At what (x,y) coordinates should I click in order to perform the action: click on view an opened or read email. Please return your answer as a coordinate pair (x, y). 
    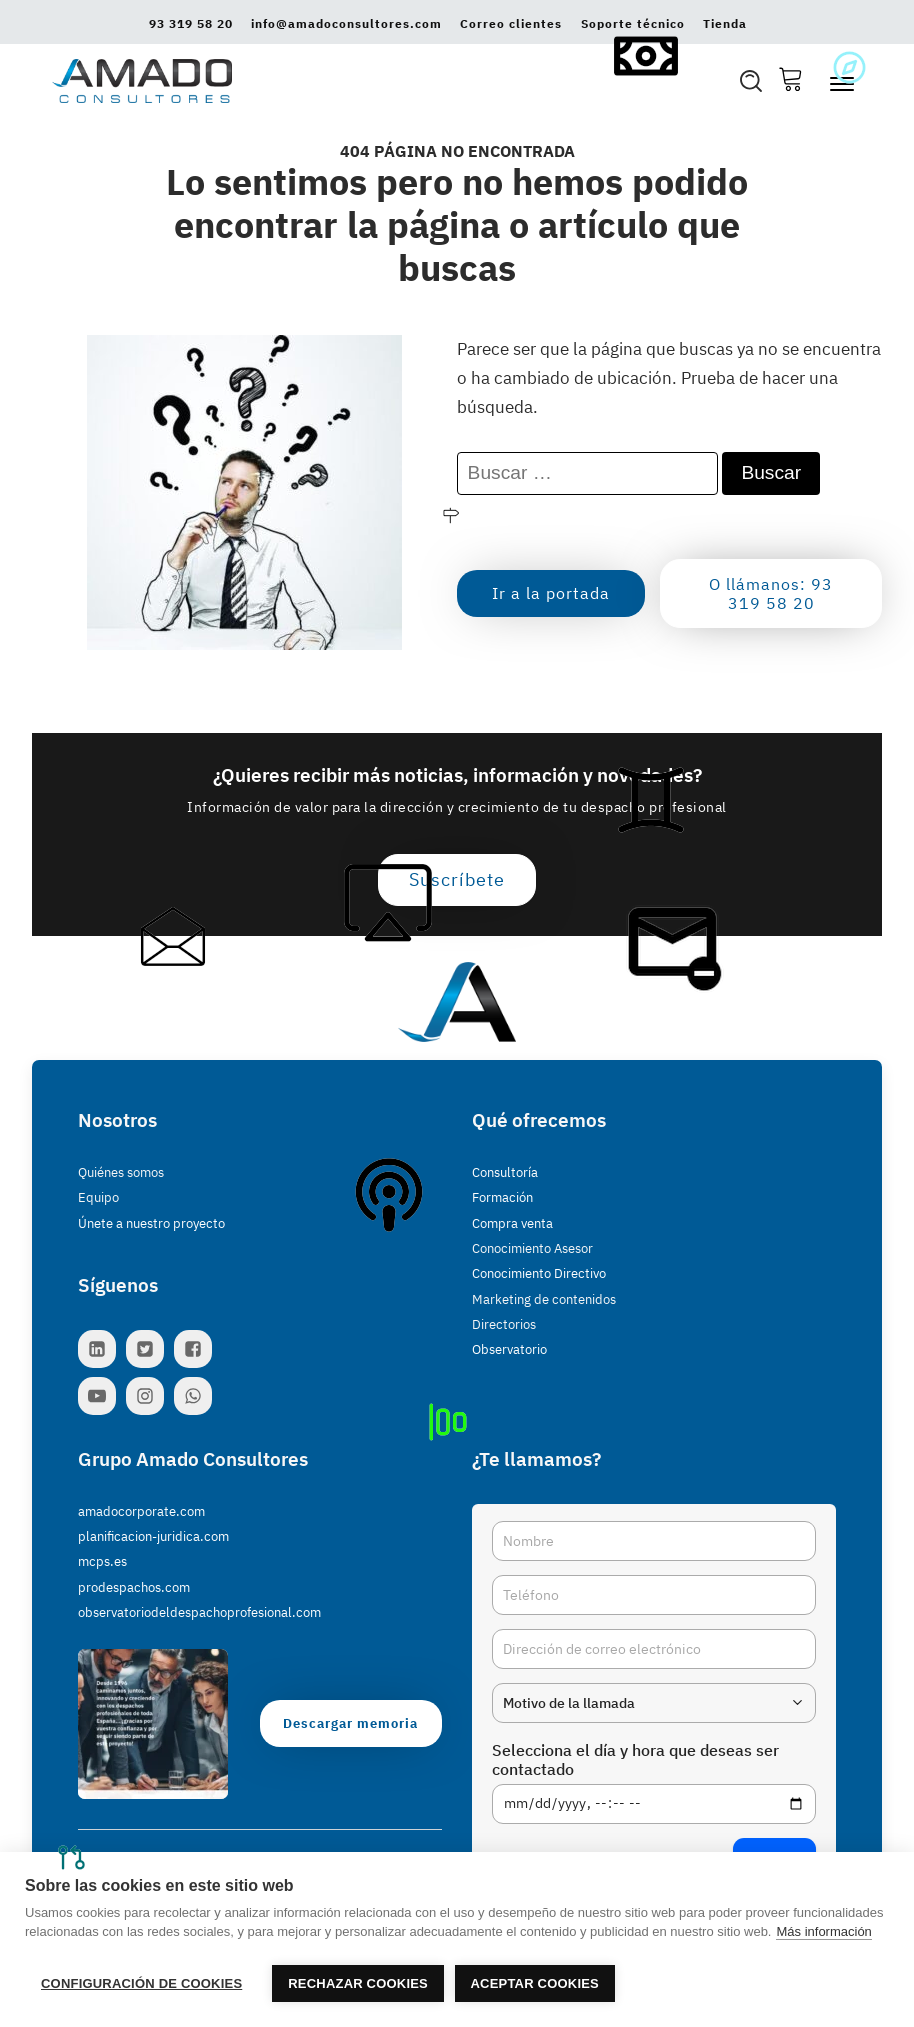
    Looking at the image, I should click on (173, 939).